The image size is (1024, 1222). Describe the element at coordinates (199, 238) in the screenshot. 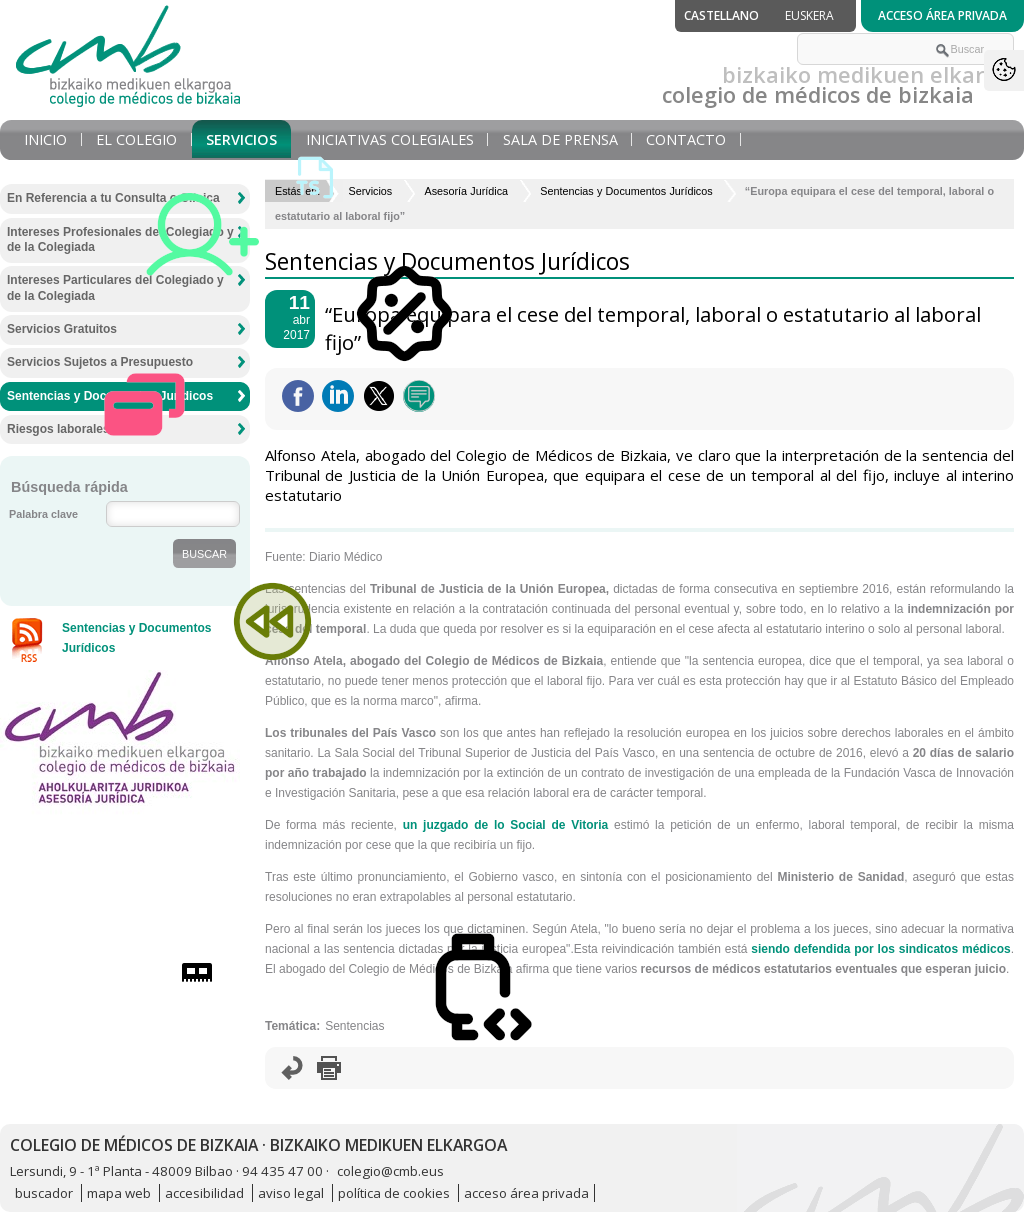

I see `add a new user or contact` at that location.